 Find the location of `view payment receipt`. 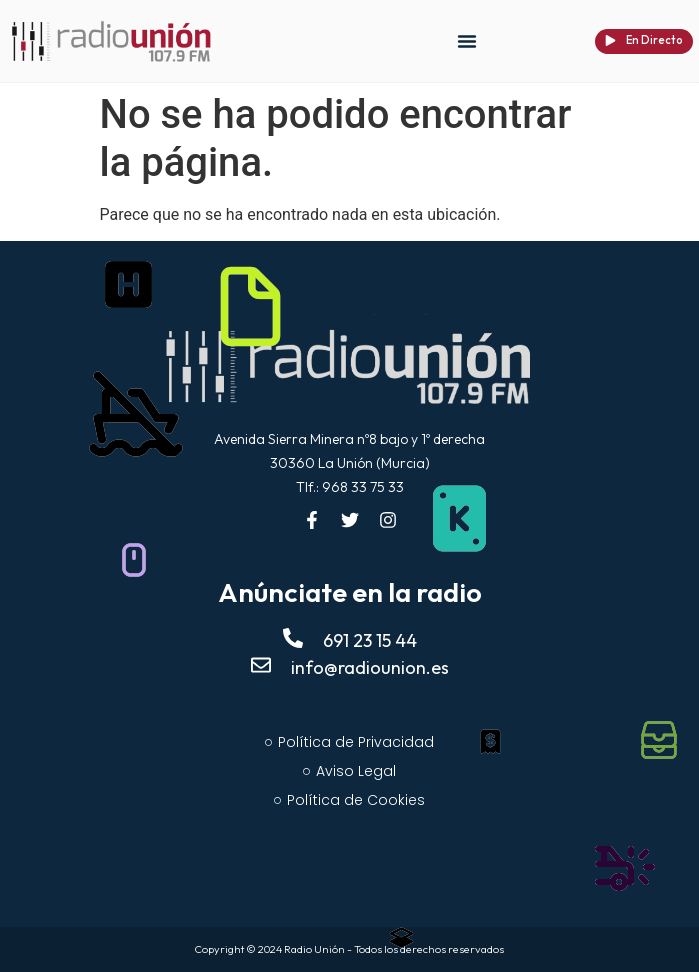

view payment receipt is located at coordinates (490, 741).